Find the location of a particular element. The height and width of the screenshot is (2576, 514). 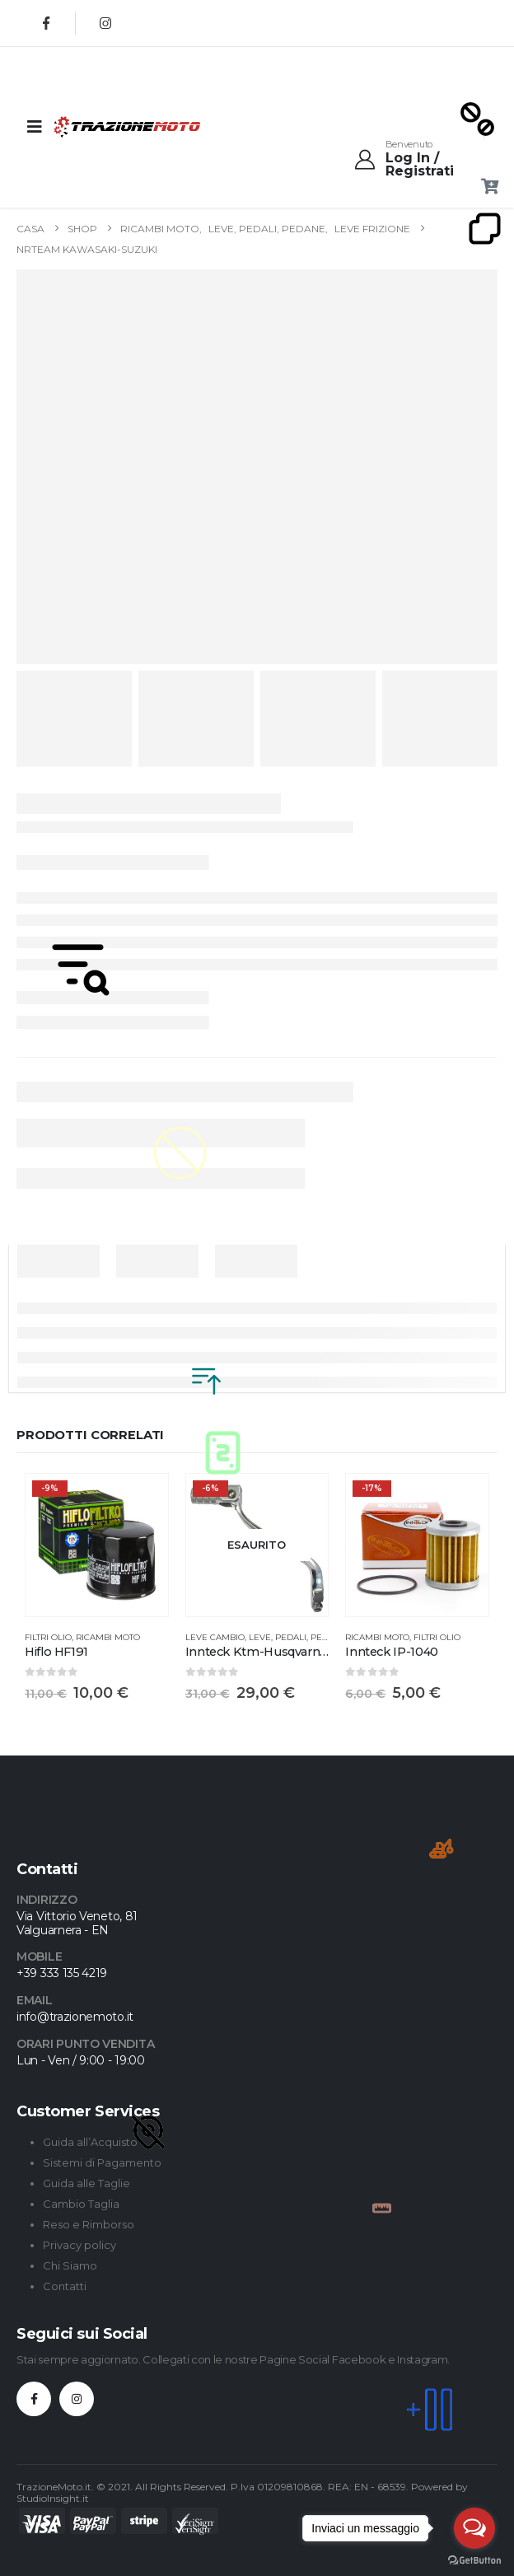

add a column to the left is located at coordinates (433, 2410).